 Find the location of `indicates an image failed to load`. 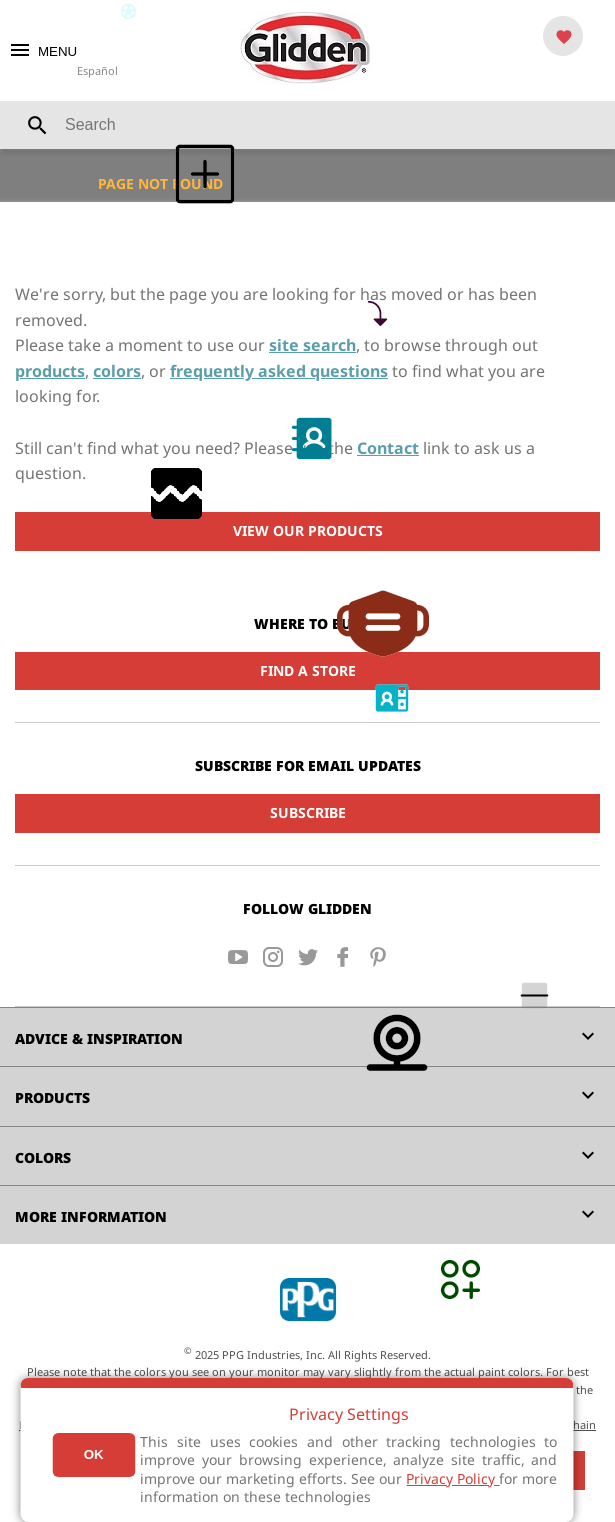

indicates an image failed to load is located at coordinates (176, 493).